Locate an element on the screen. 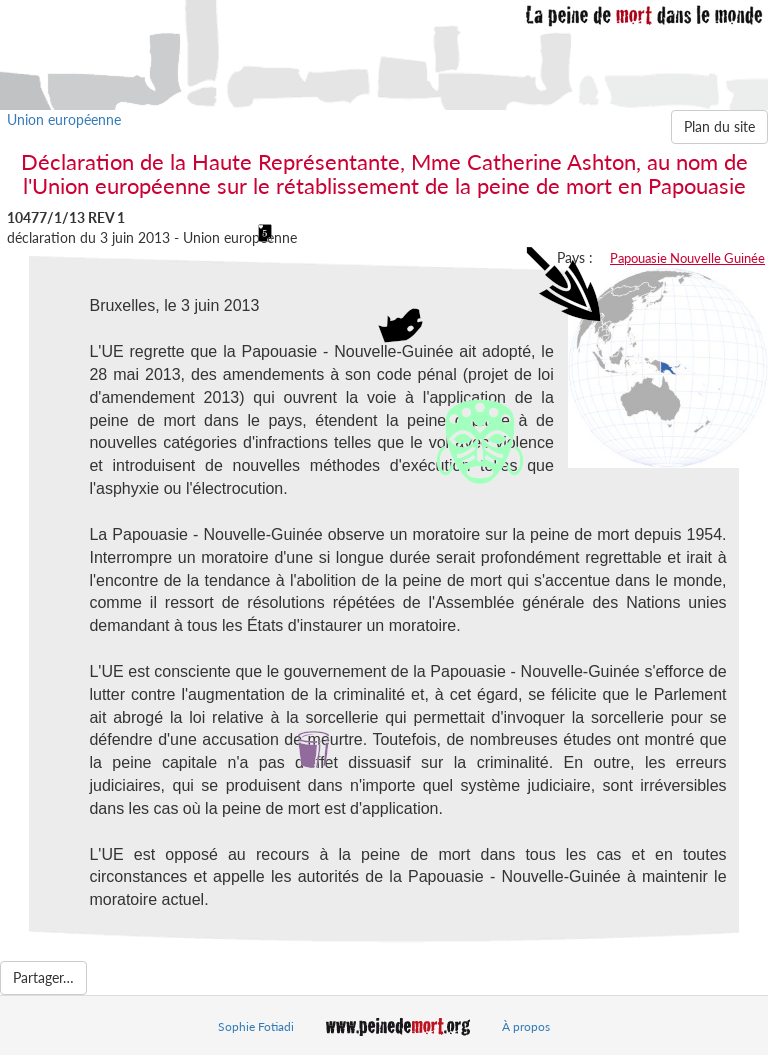 Image resolution: width=768 pixels, height=1055 pixels. equip spear hook weapon is located at coordinates (563, 283).